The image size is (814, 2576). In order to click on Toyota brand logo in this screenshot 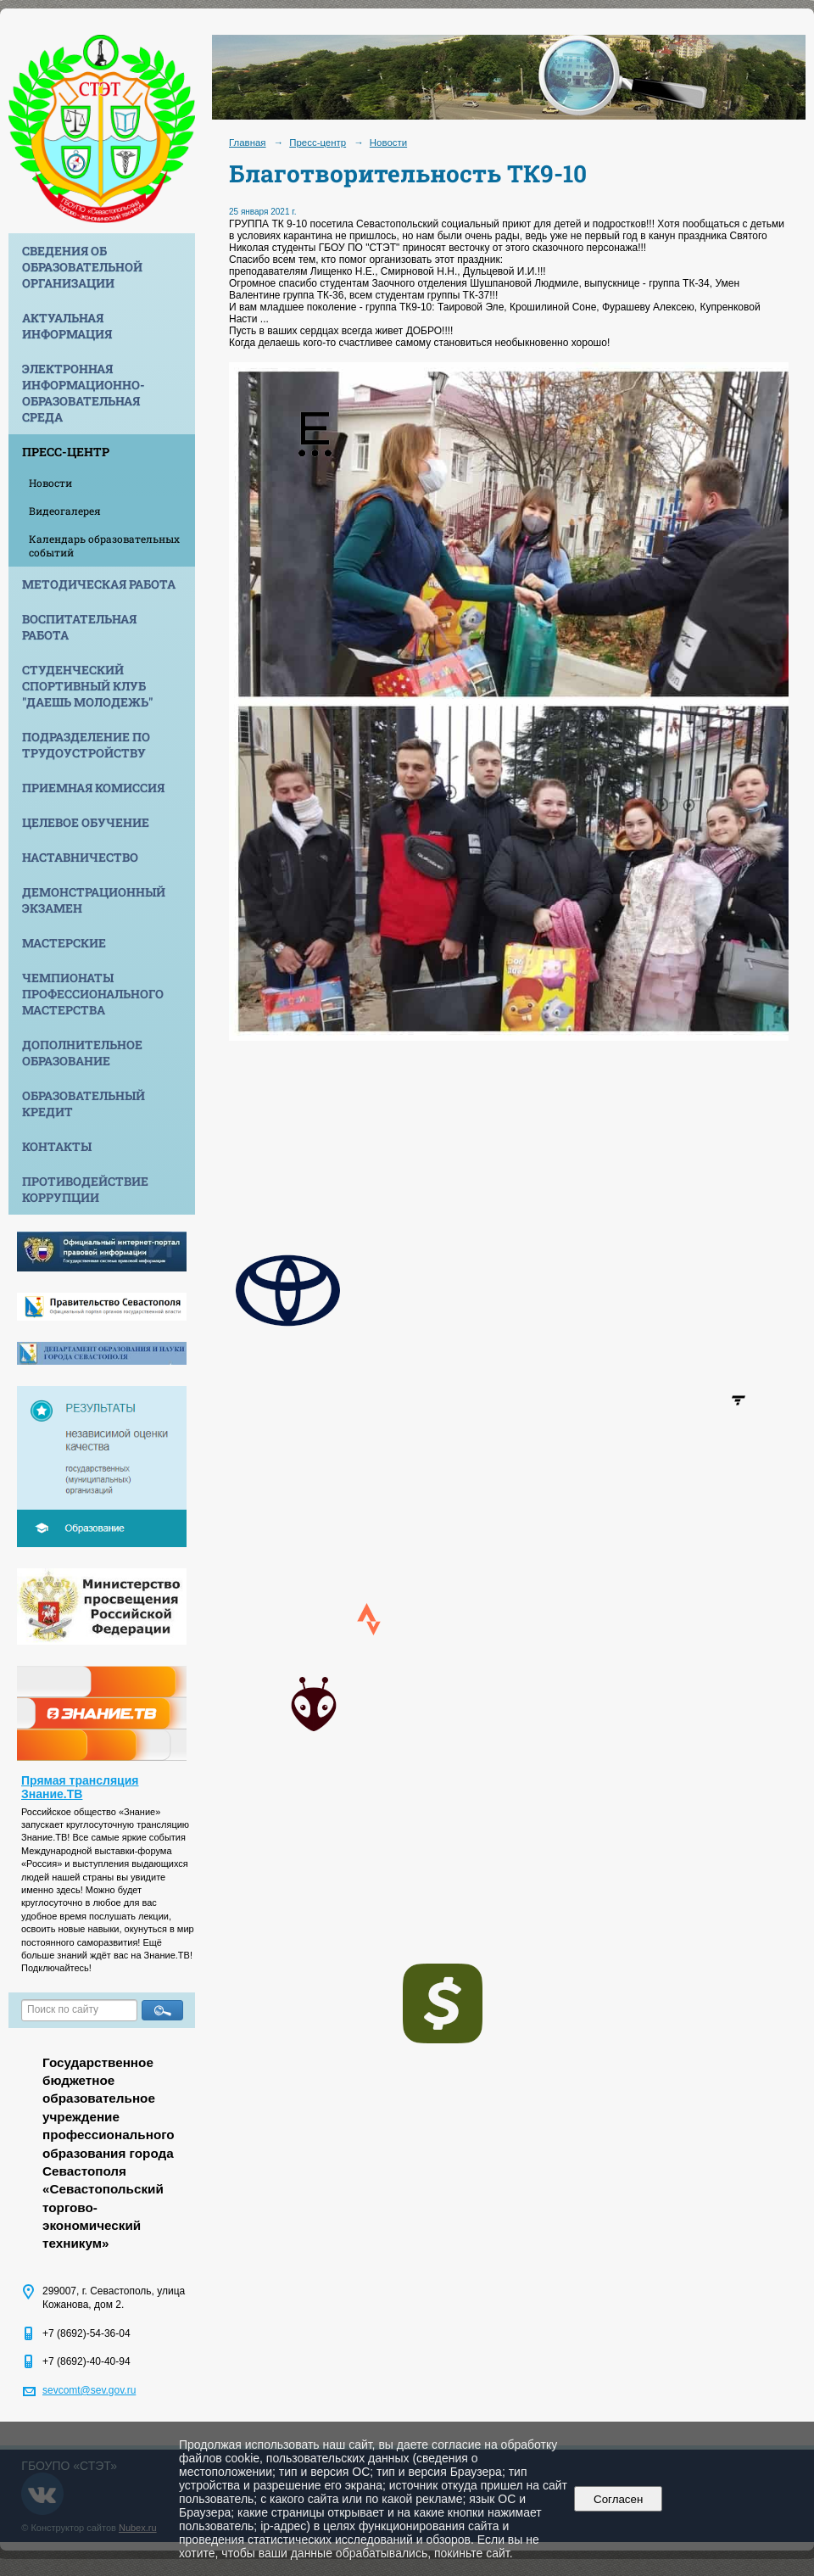, I will do `click(287, 1290)`.